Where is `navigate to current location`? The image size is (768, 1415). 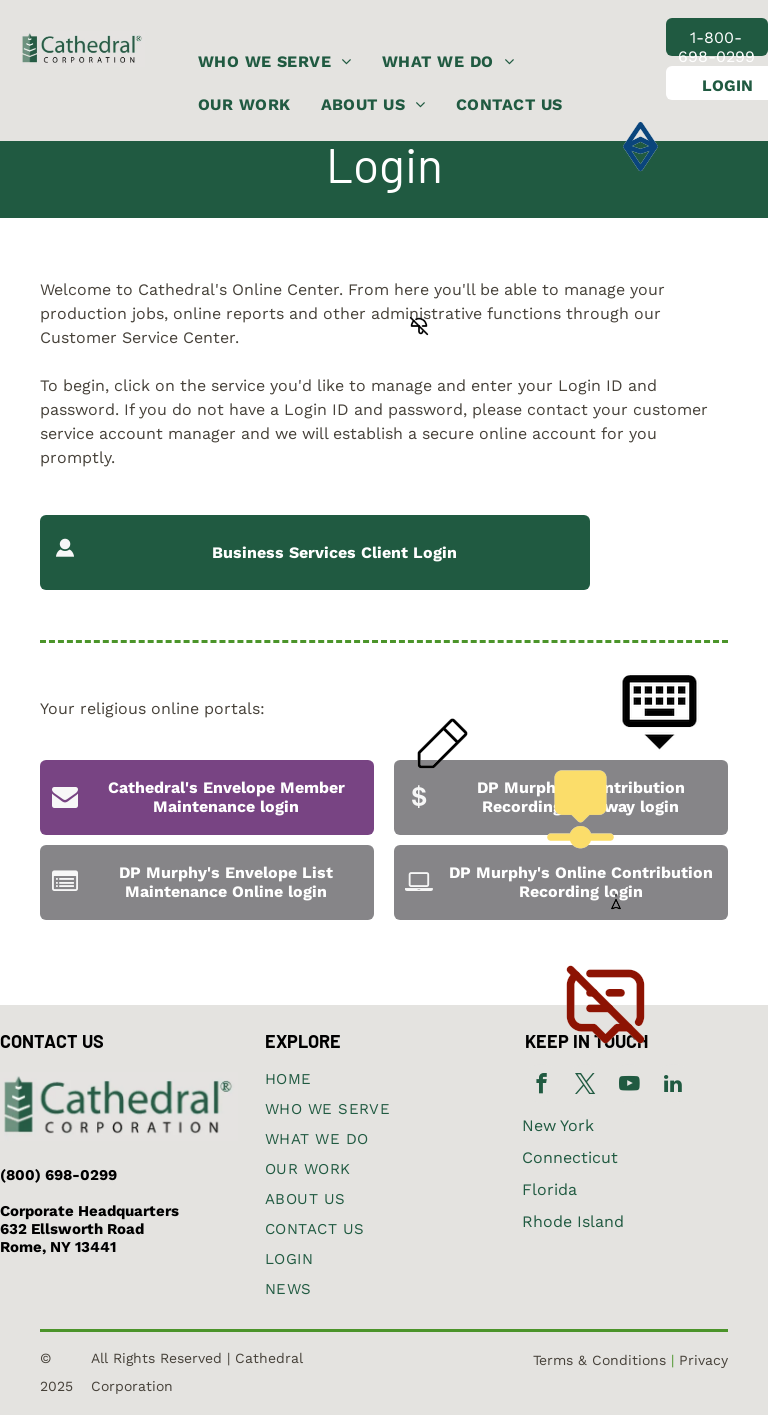 navigate to current location is located at coordinates (616, 902).